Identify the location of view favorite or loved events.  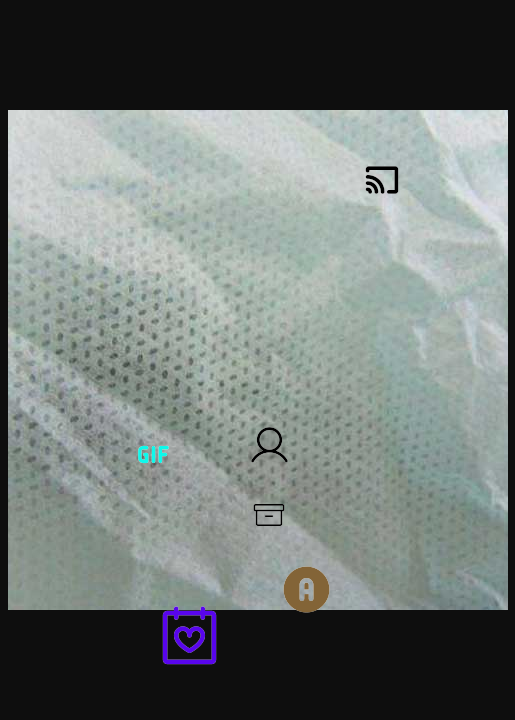
(189, 637).